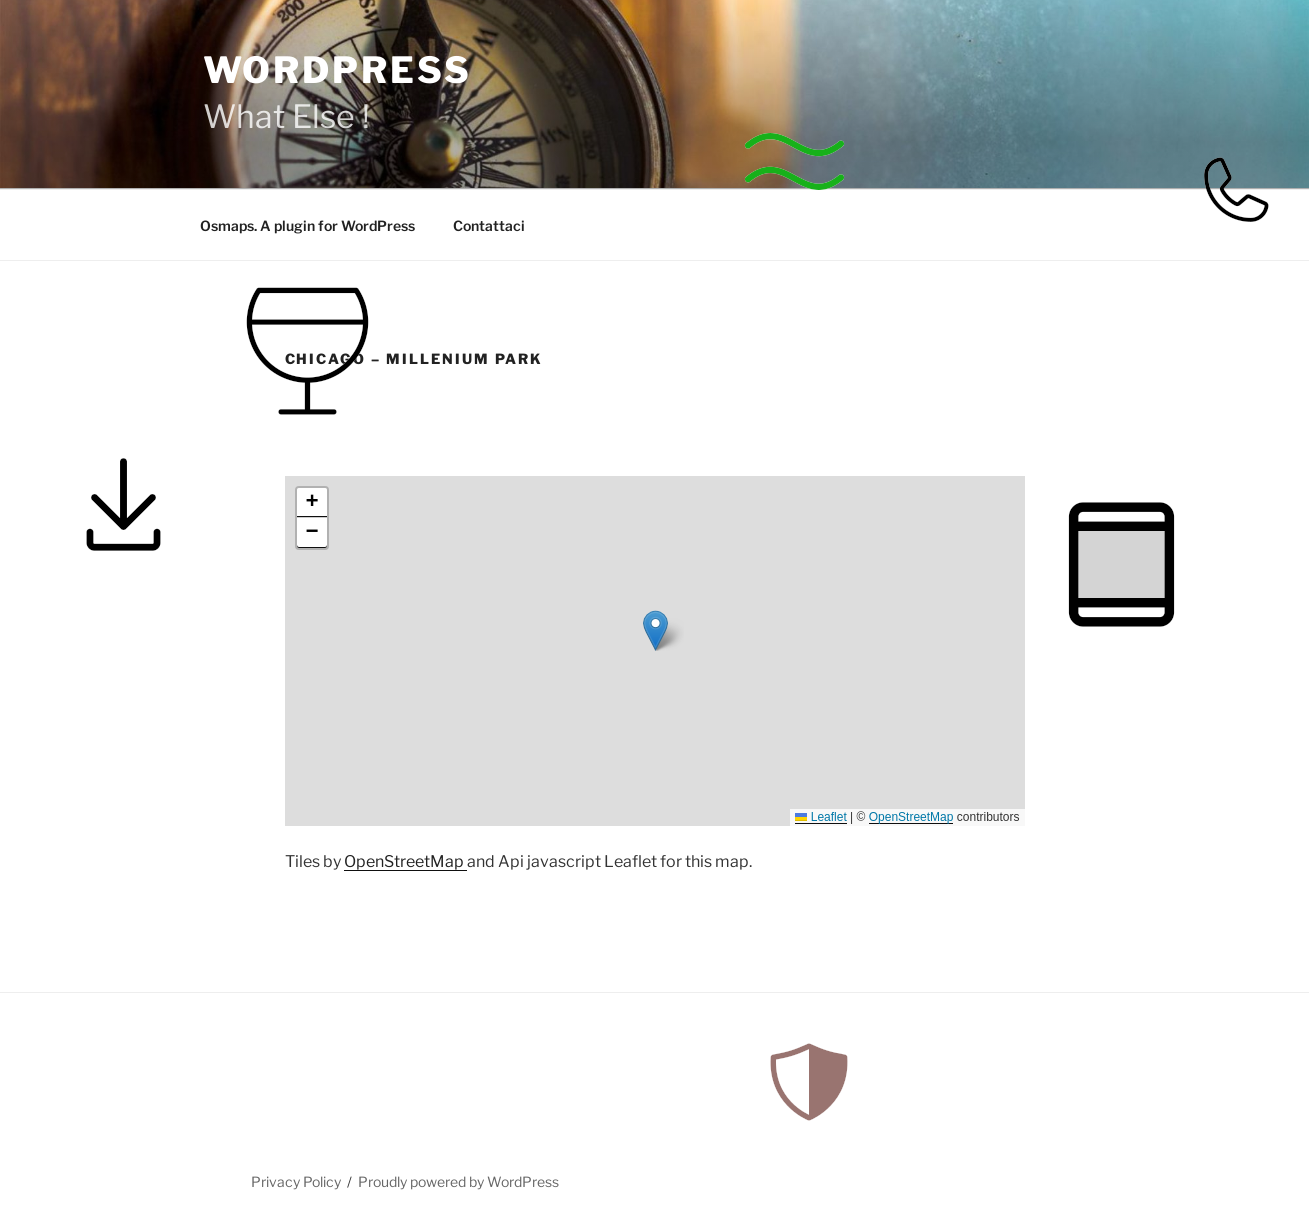 The height and width of the screenshot is (1228, 1309). What do you see at coordinates (307, 348) in the screenshot?
I see `browse wine or cocktail menu` at bounding box center [307, 348].